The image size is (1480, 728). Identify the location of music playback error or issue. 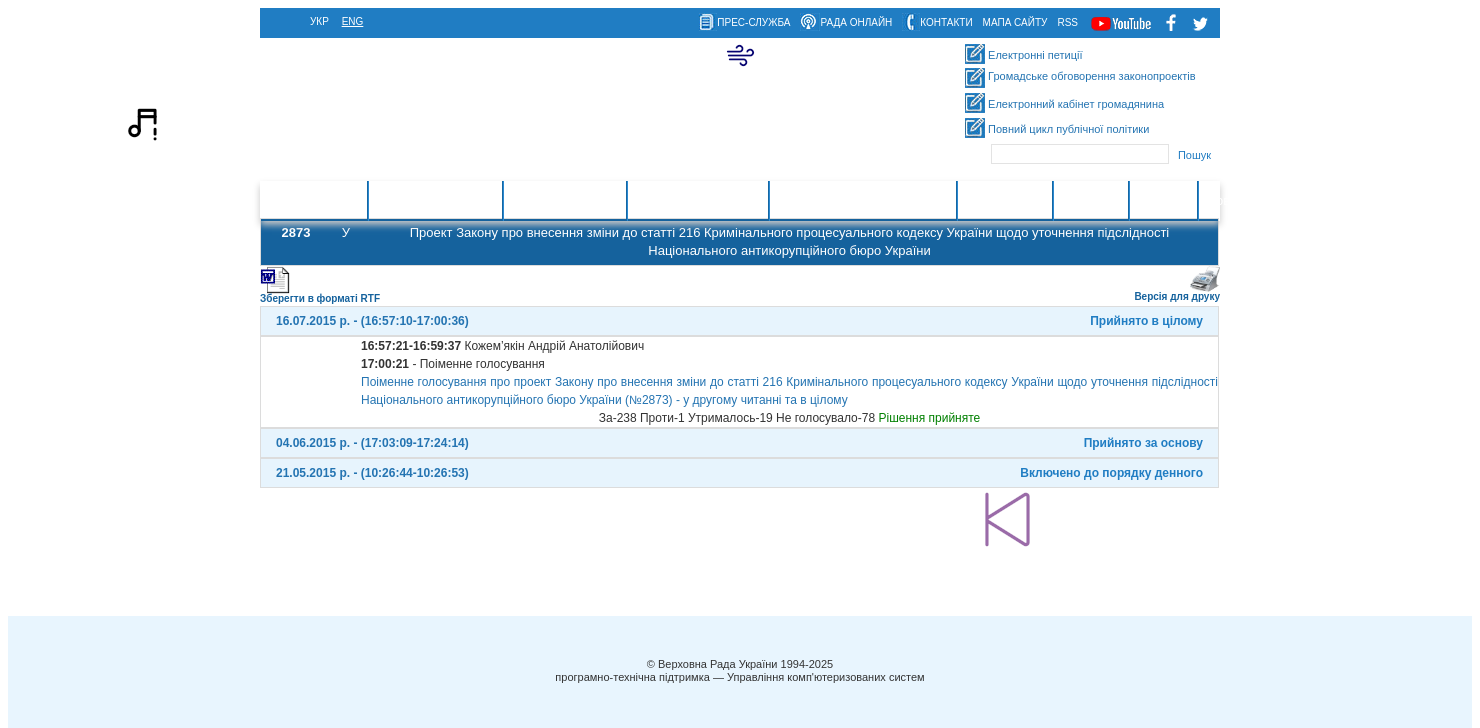
(144, 123).